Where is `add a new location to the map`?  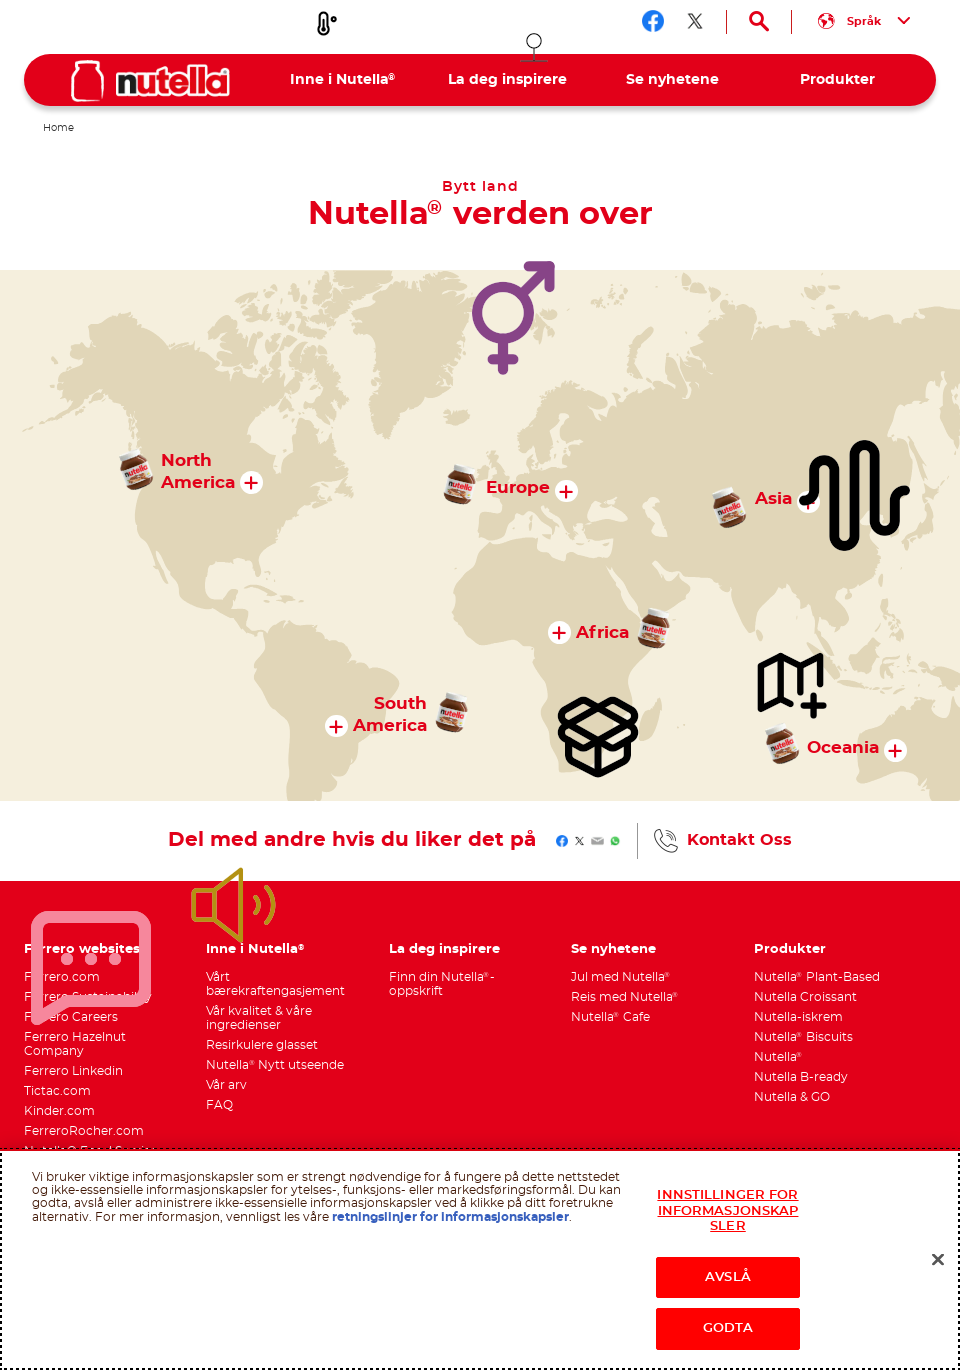 add a new location to the map is located at coordinates (790, 682).